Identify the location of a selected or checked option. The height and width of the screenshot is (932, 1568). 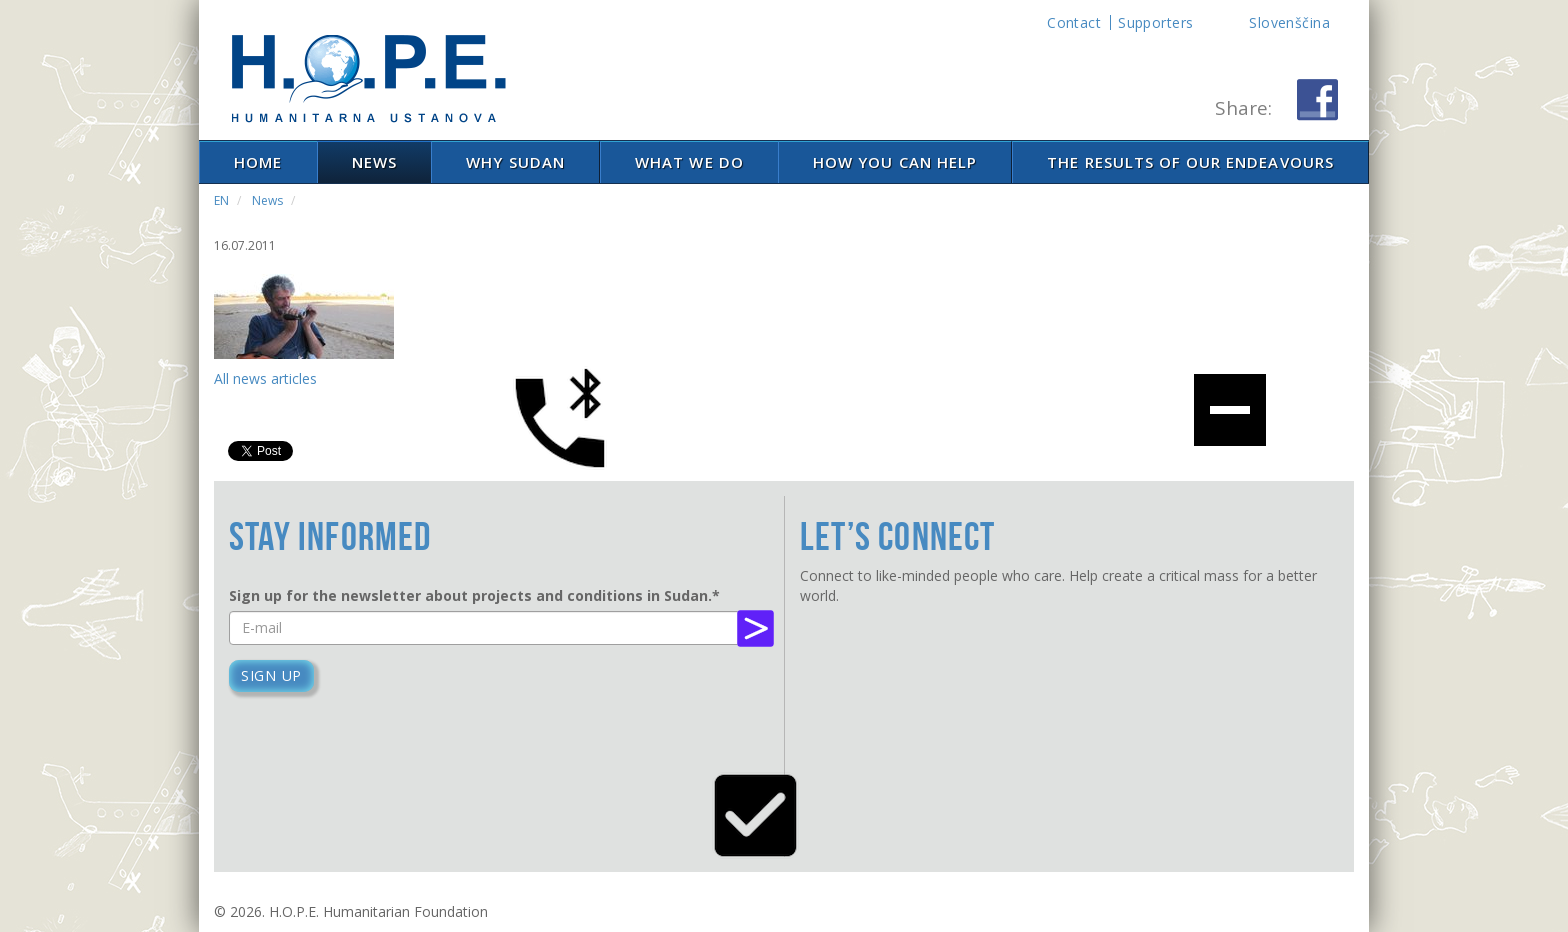
(755, 815).